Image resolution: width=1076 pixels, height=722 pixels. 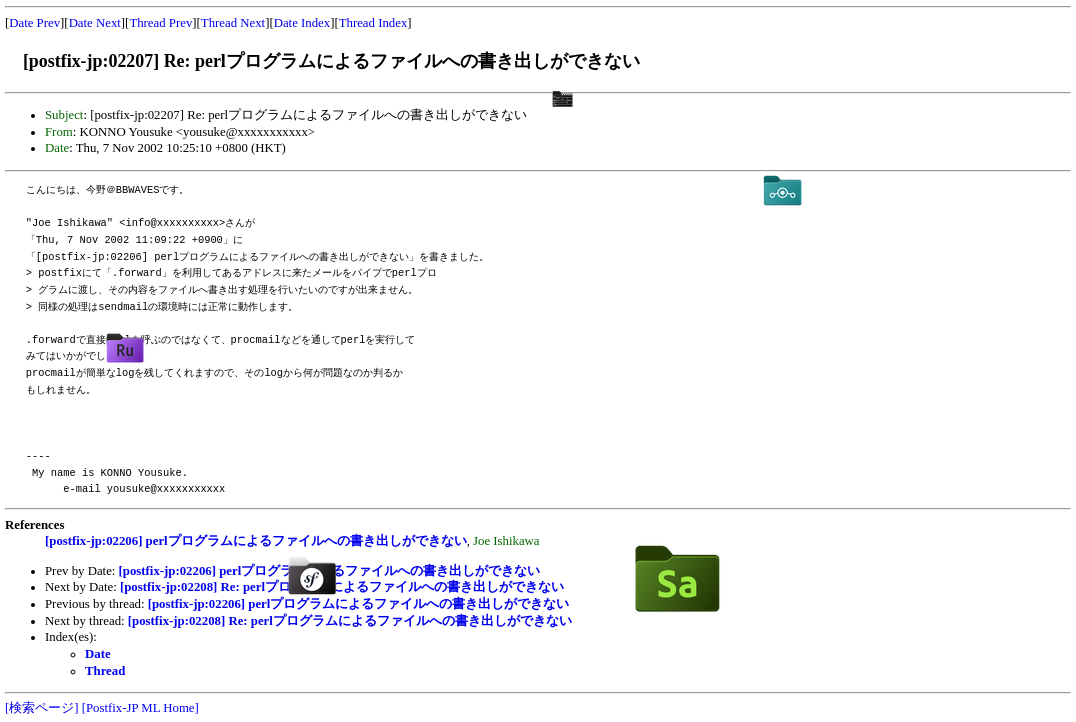 What do you see at coordinates (312, 577) in the screenshot?
I see `open symfony project folder` at bounding box center [312, 577].